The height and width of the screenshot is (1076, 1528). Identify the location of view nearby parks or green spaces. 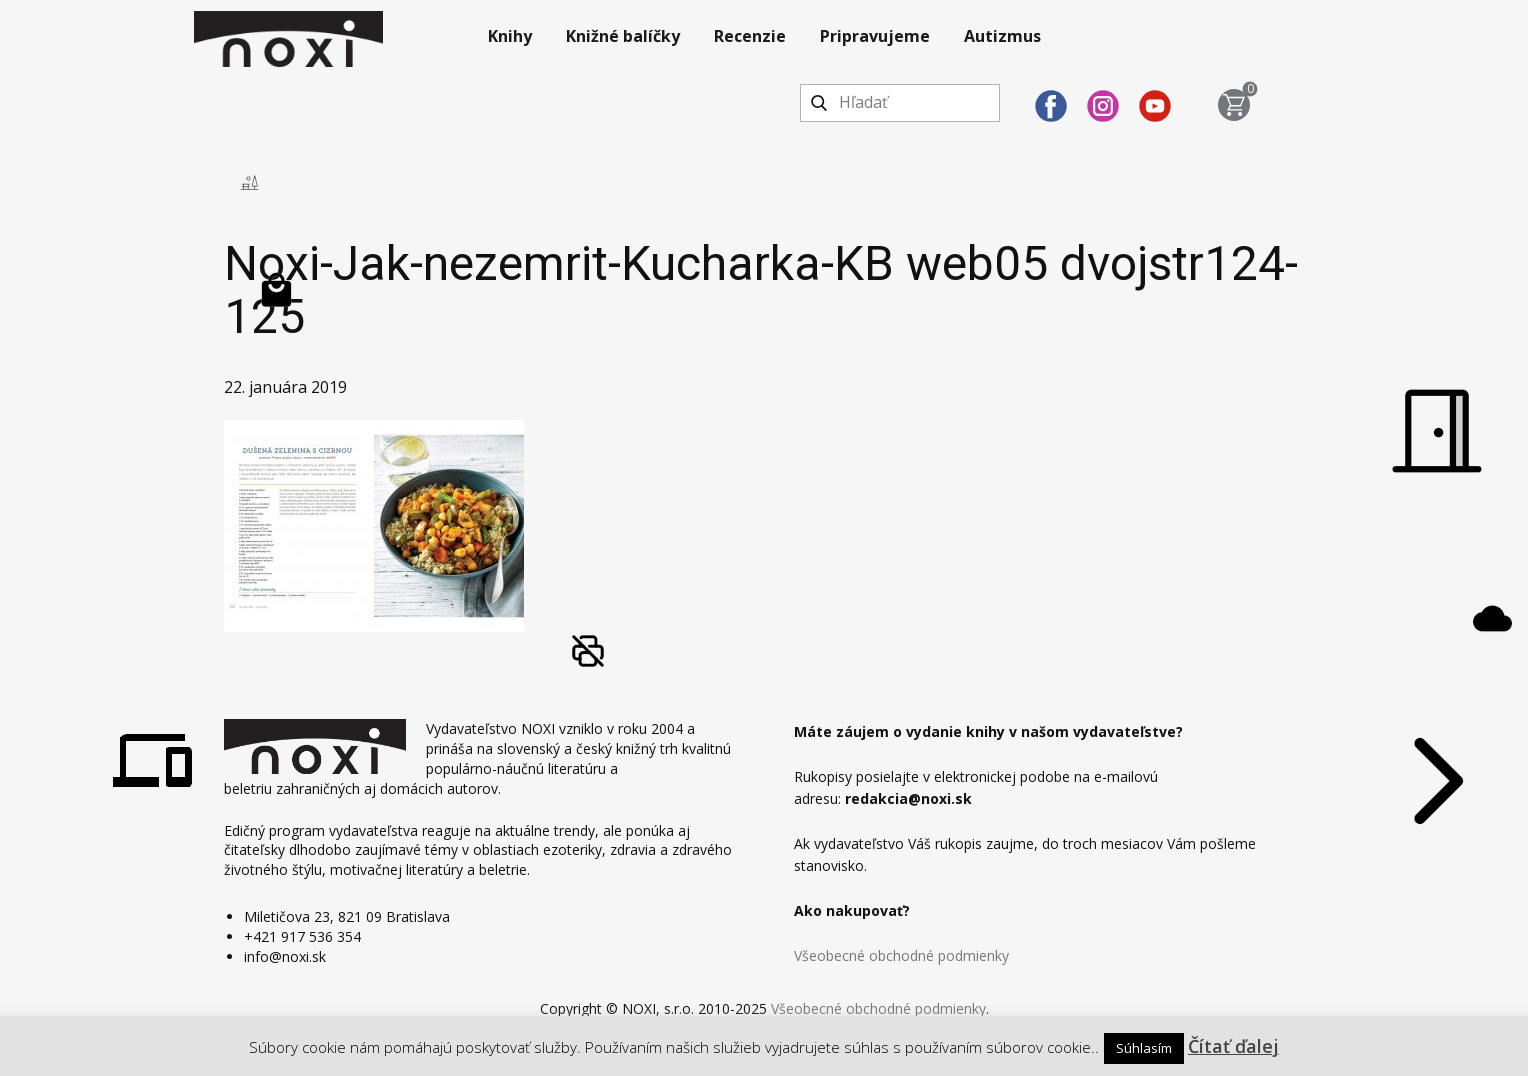
(249, 183).